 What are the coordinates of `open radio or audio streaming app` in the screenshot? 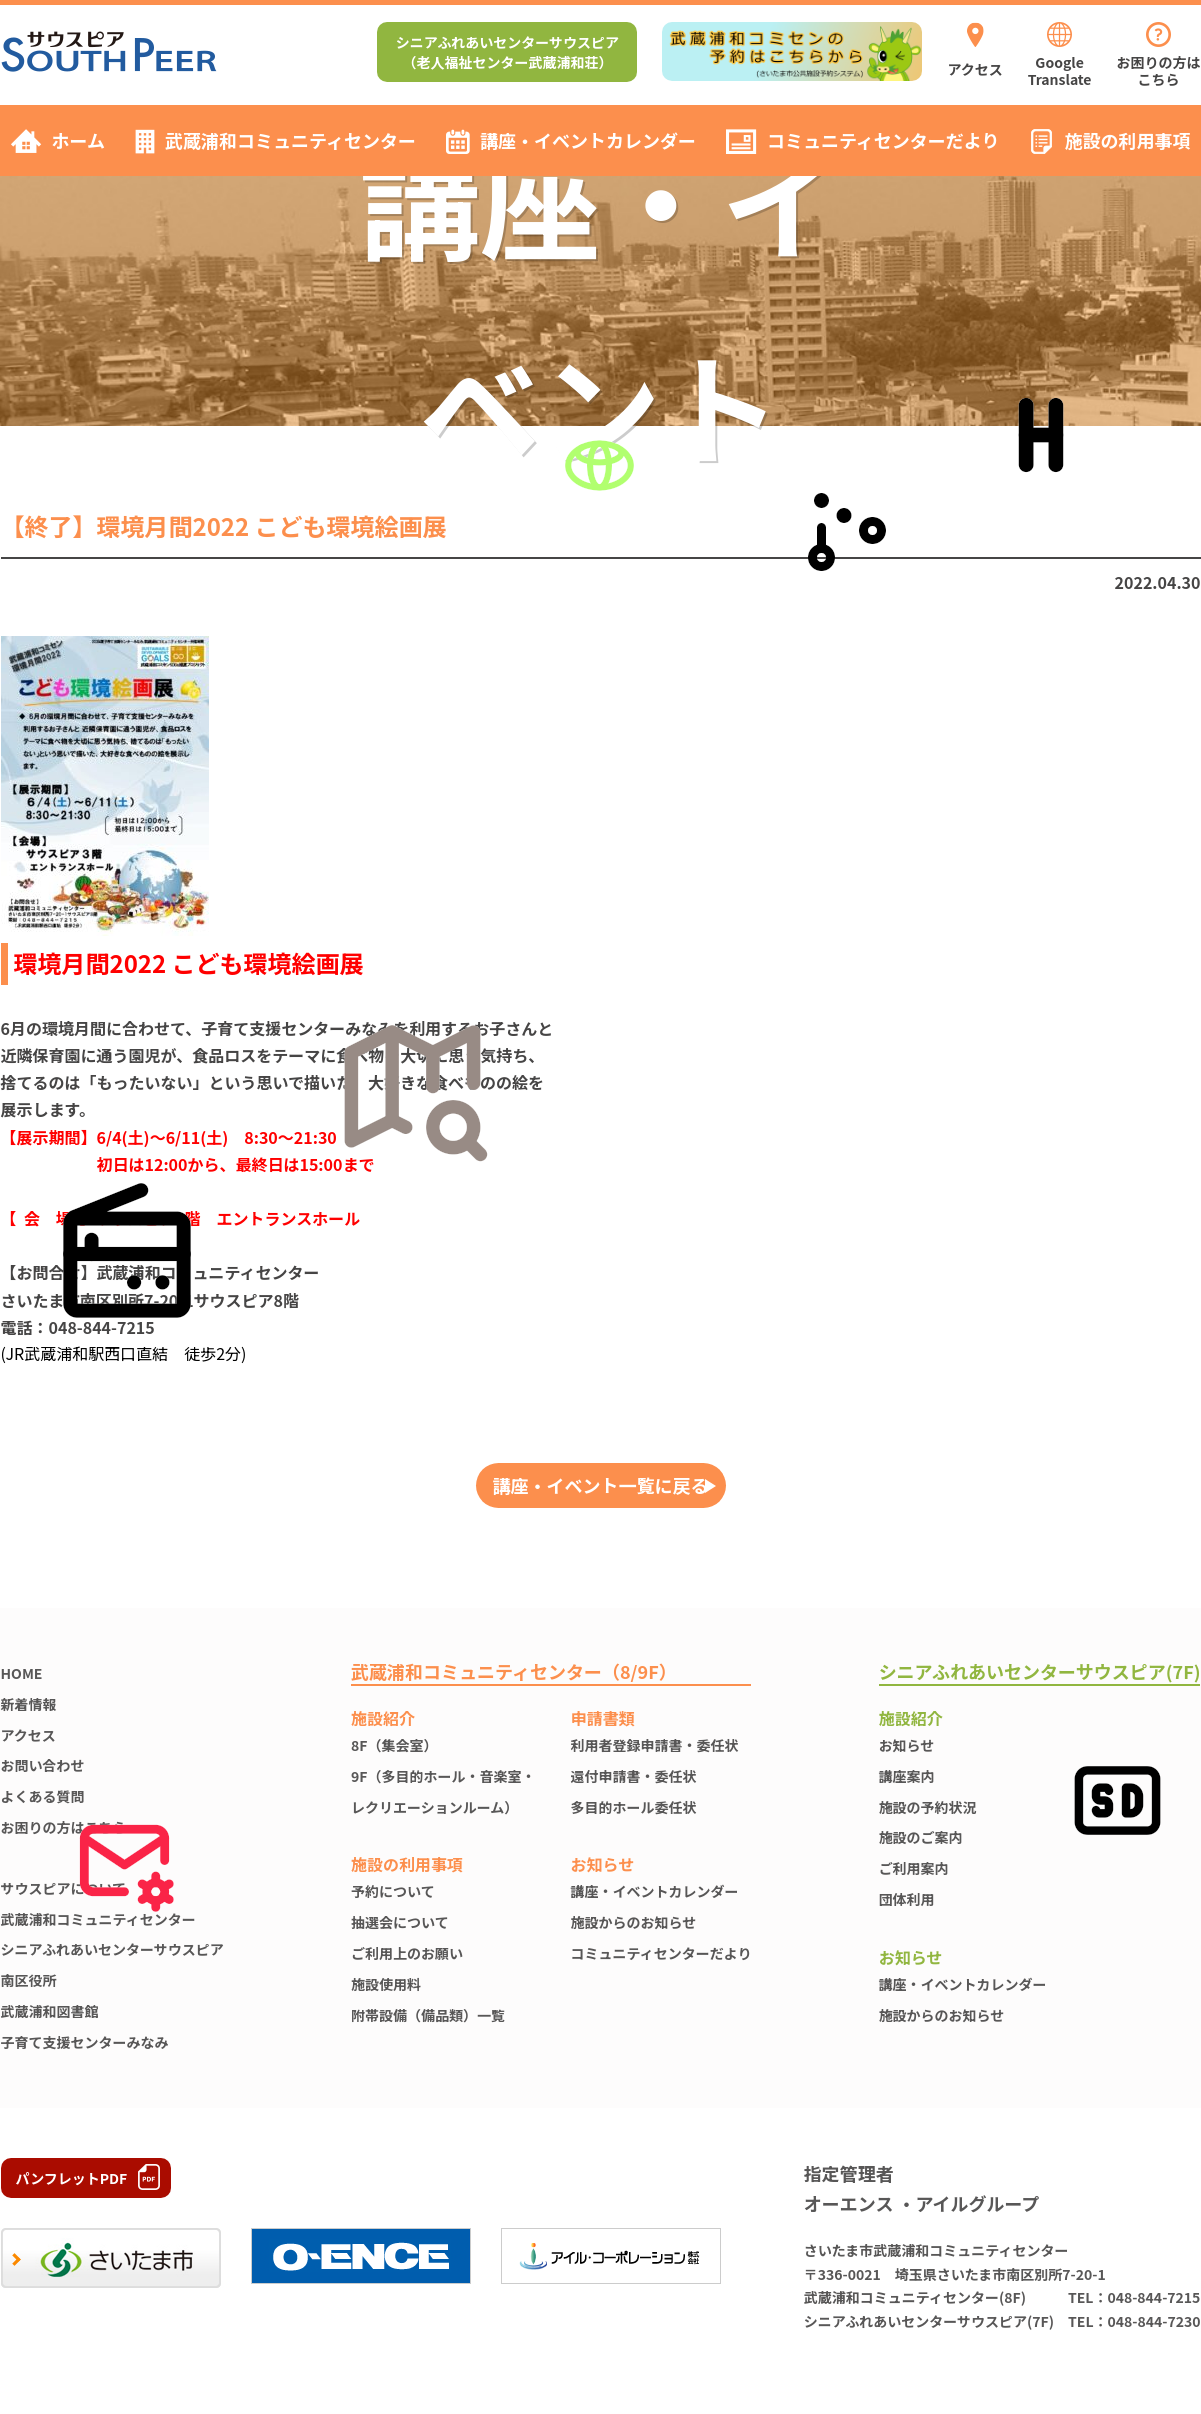 It's located at (127, 1254).